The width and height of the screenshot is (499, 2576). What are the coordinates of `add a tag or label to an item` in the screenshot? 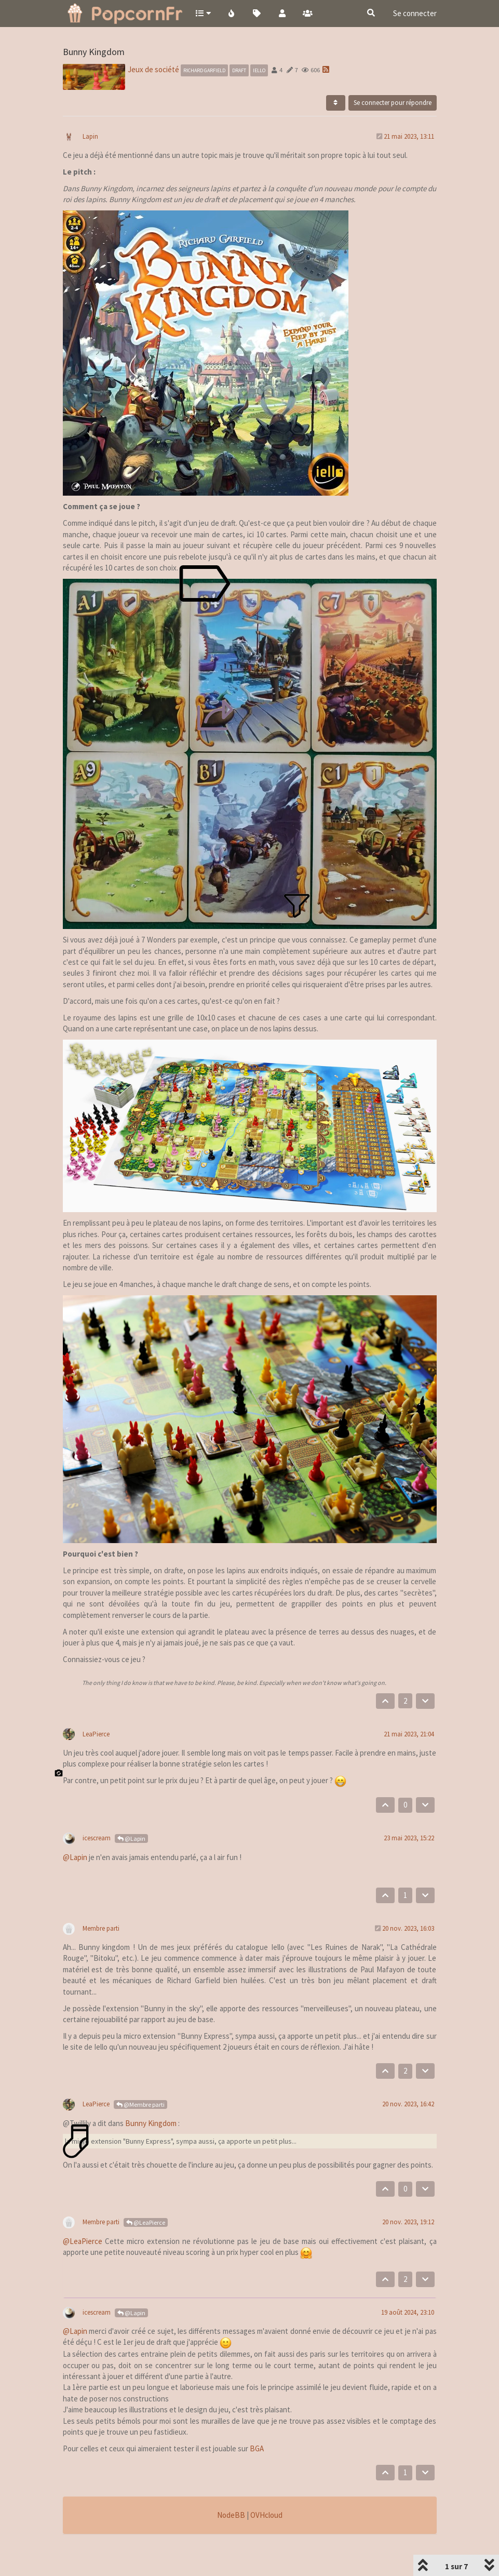 It's located at (203, 583).